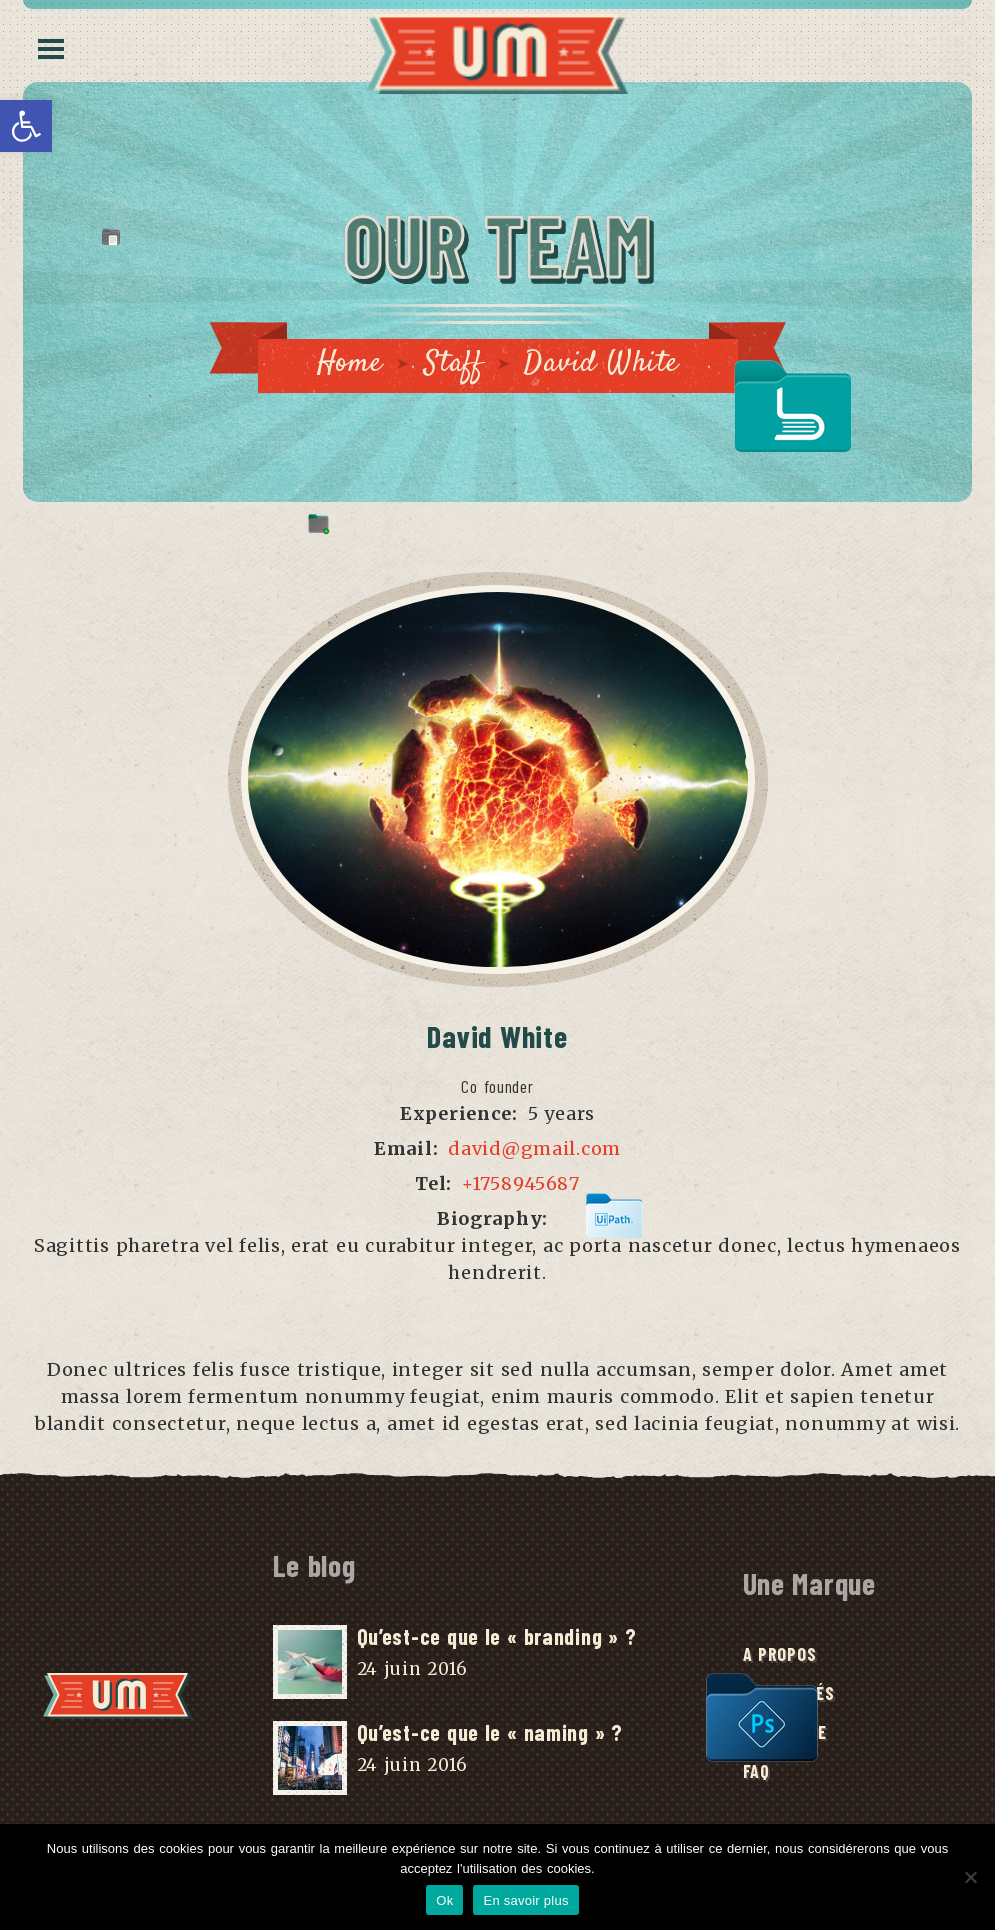 This screenshot has height=1930, width=995. What do you see at coordinates (614, 1217) in the screenshot?
I see `open UiPath project folder` at bounding box center [614, 1217].